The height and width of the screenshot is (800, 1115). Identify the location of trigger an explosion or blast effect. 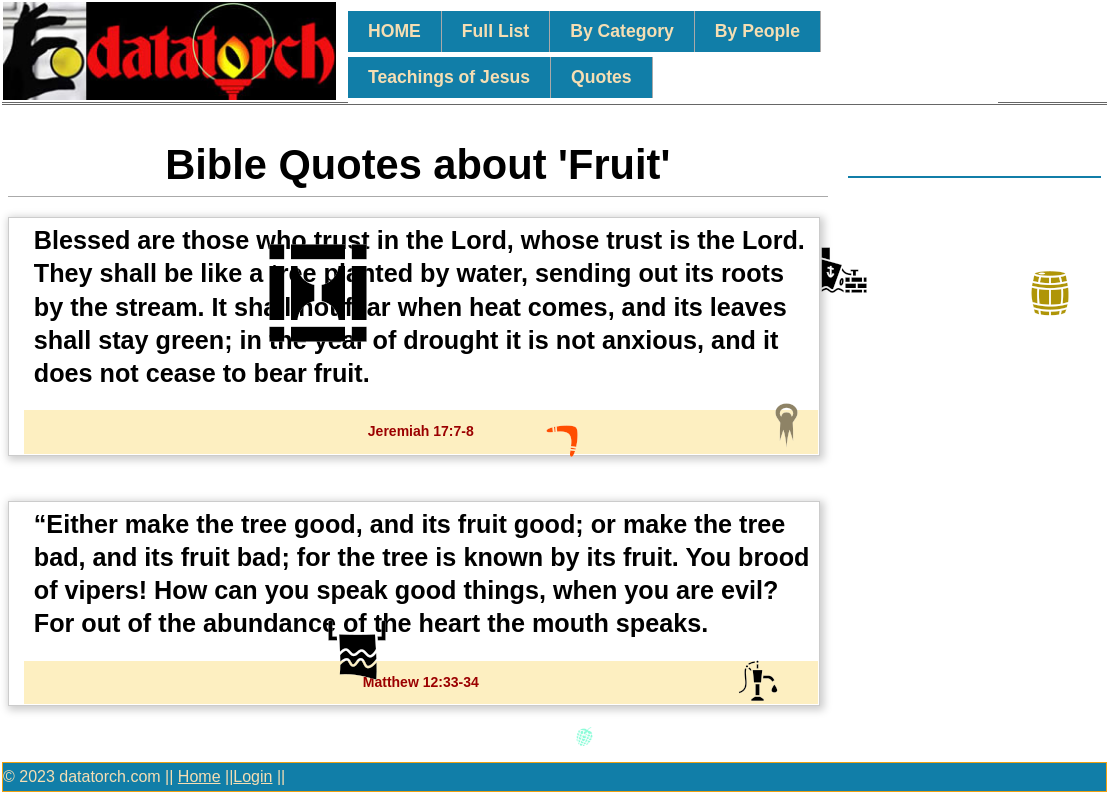
(786, 425).